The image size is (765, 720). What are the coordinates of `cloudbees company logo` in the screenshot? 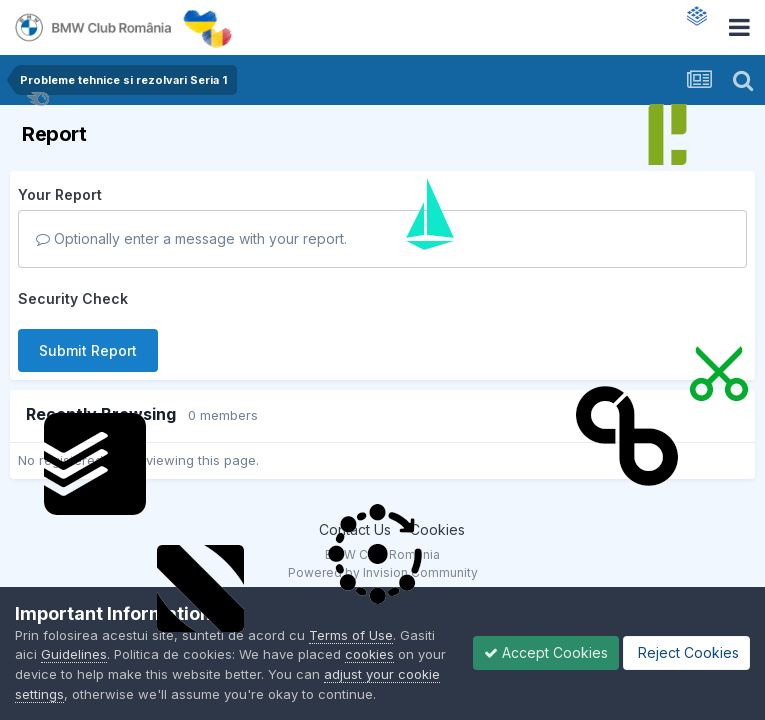 It's located at (627, 436).